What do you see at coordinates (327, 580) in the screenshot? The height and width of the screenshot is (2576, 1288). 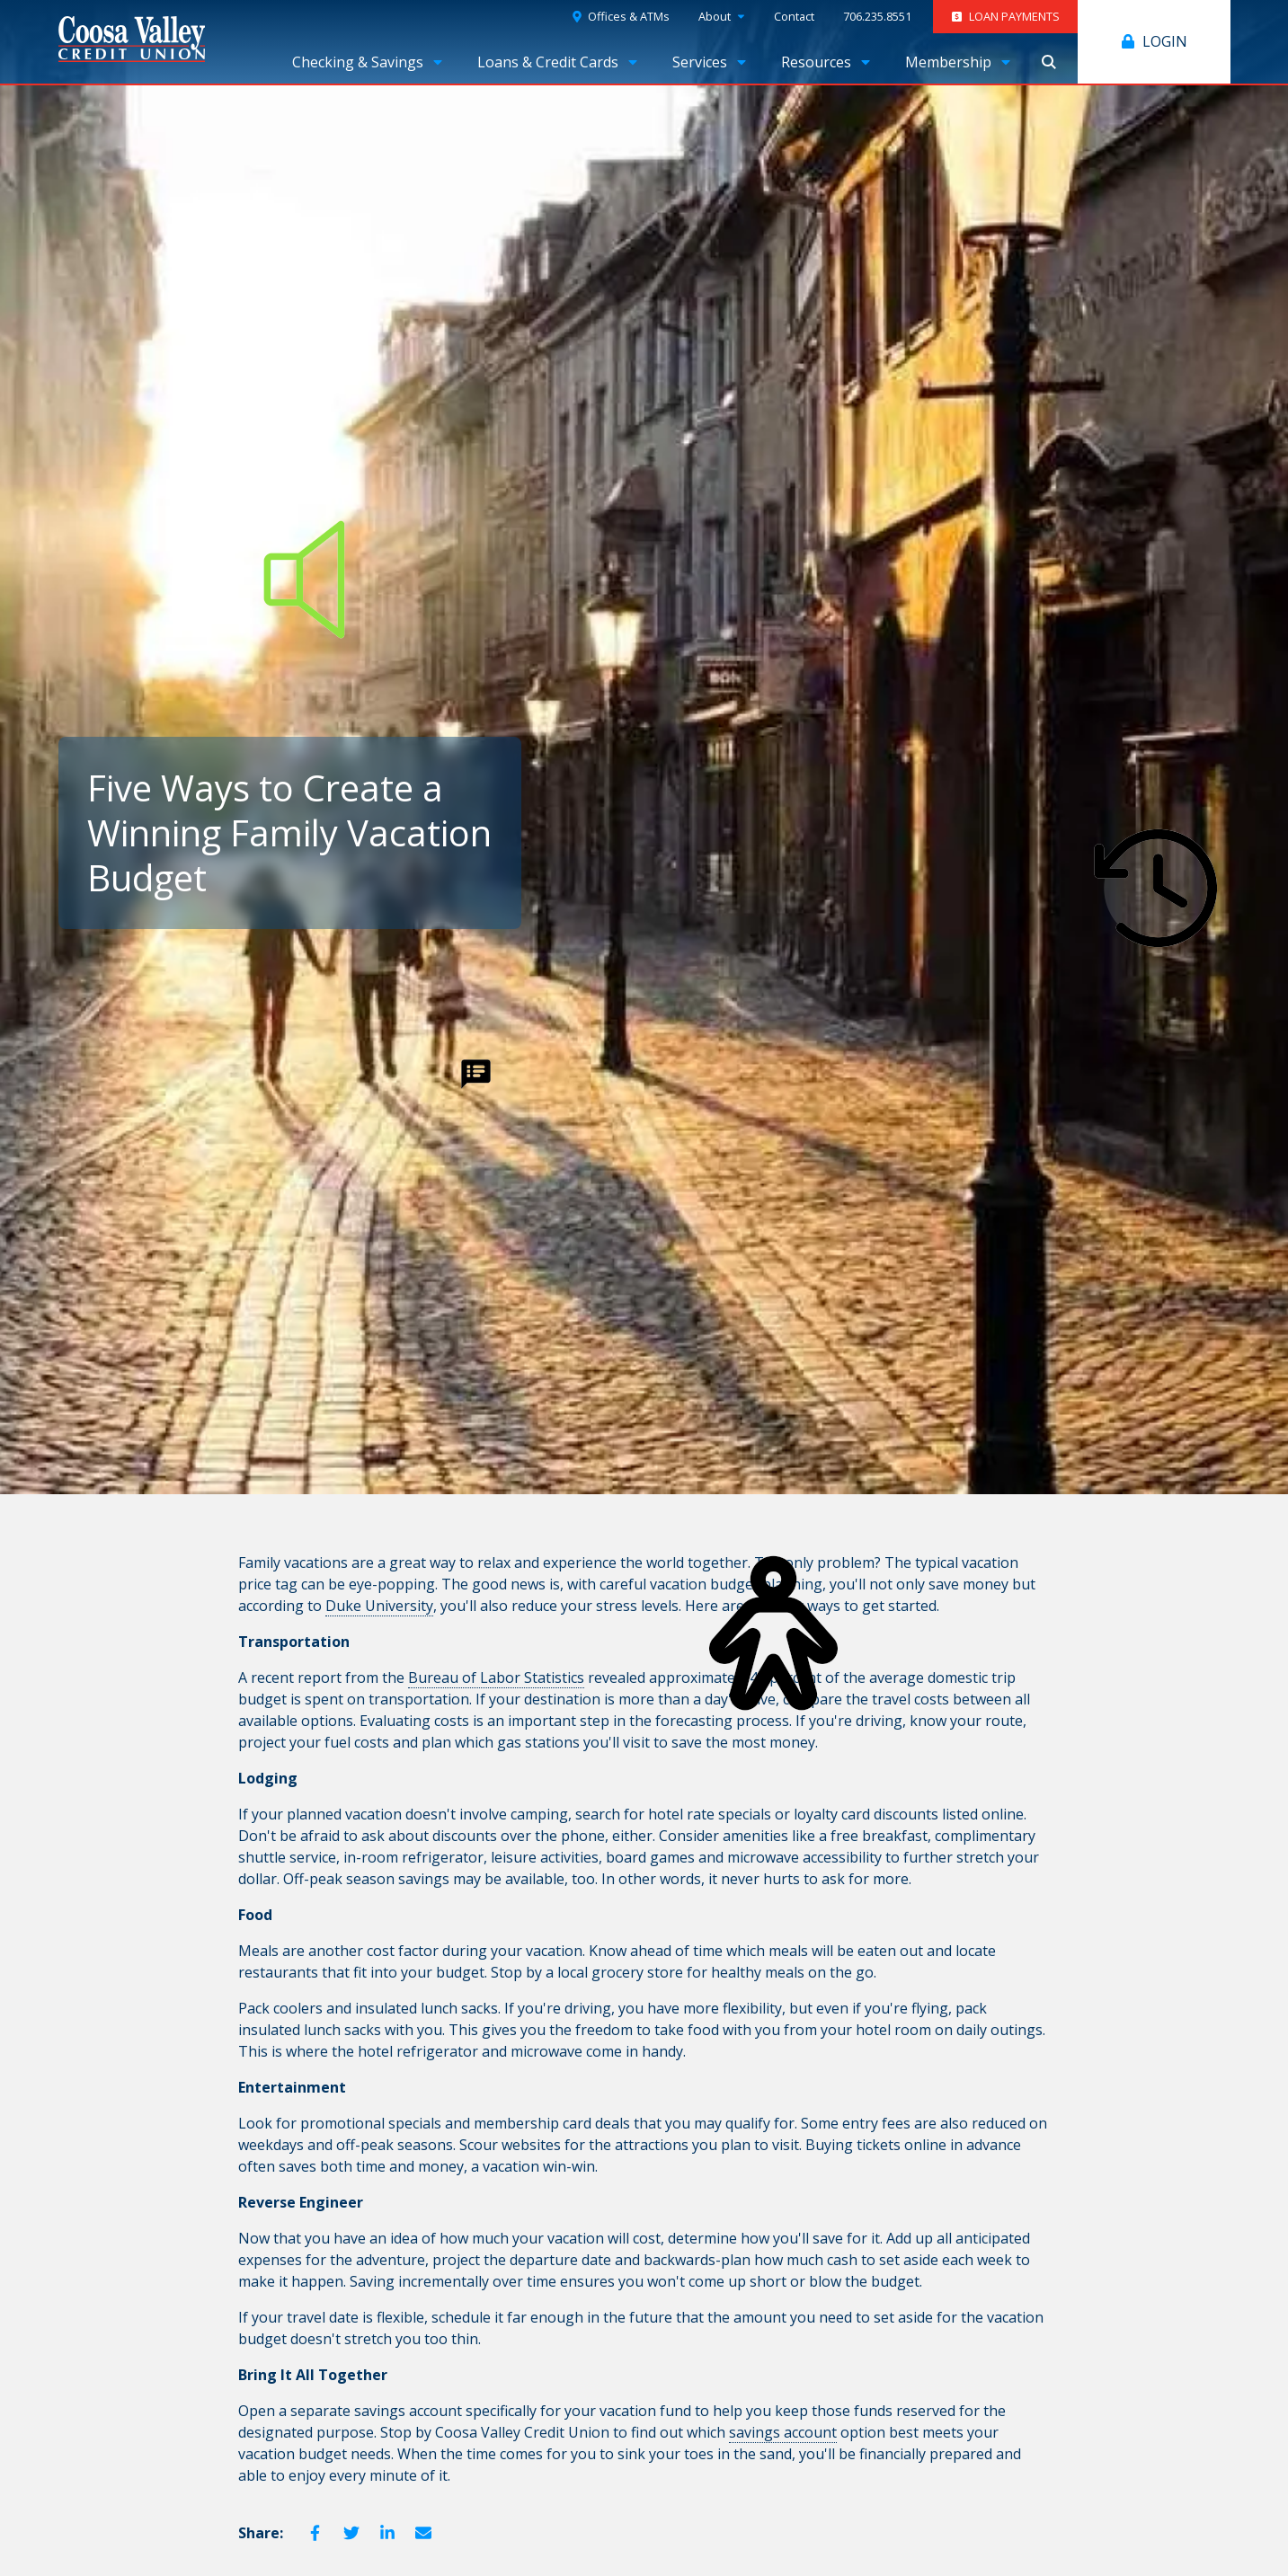 I see `mute audio or sound disabled` at bounding box center [327, 580].